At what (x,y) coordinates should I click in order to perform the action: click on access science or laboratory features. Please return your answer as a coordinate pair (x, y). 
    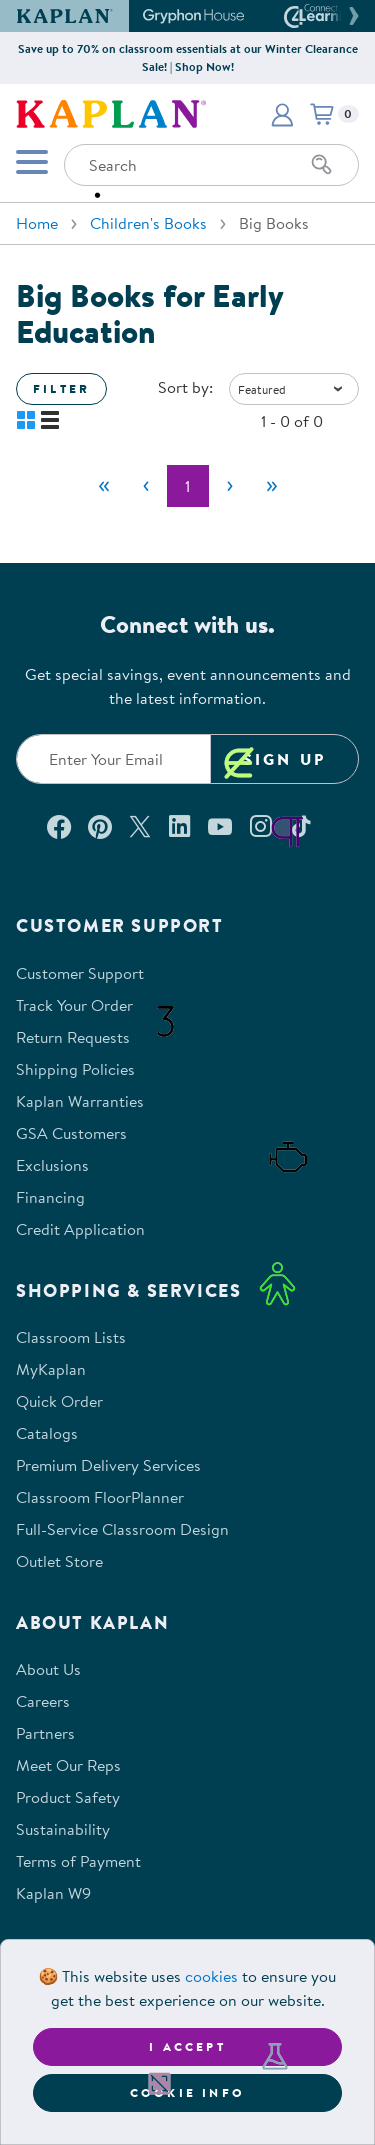
    Looking at the image, I should click on (275, 2057).